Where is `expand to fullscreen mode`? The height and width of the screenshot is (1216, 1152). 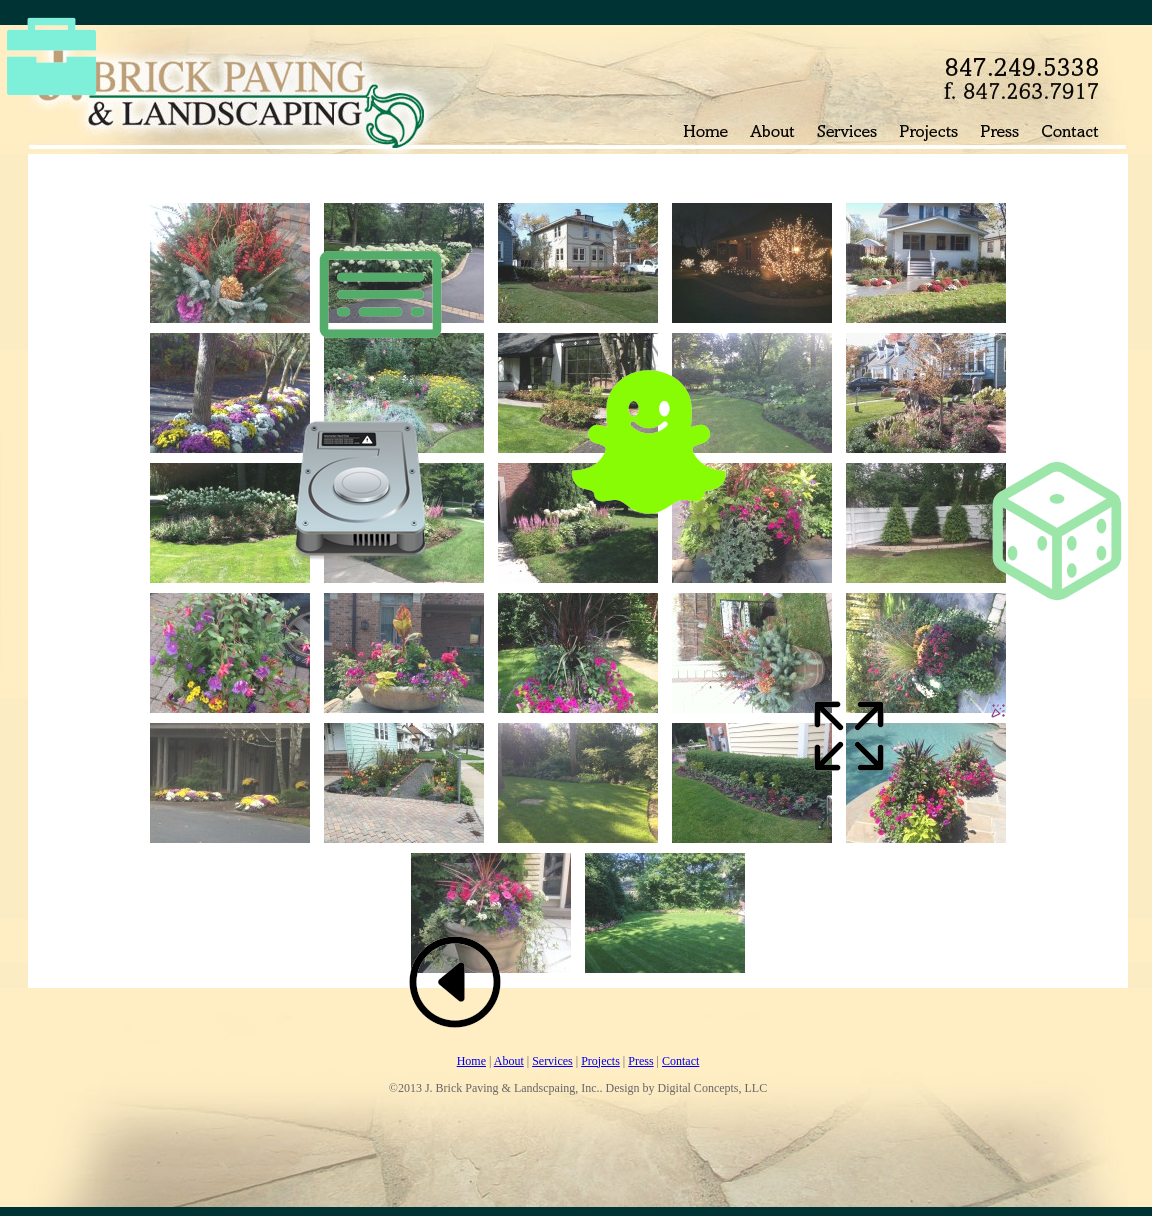
expand to fullscreen mode is located at coordinates (849, 736).